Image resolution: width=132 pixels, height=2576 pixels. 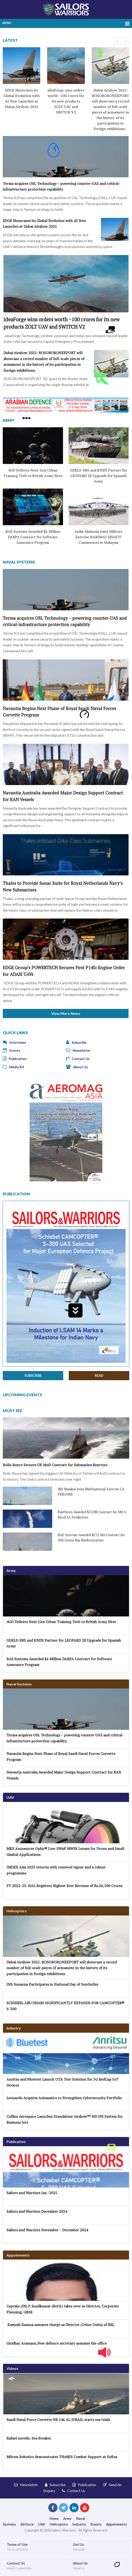 What do you see at coordinates (117, 2564) in the screenshot?
I see `combine or merge selected layers` at bounding box center [117, 2564].